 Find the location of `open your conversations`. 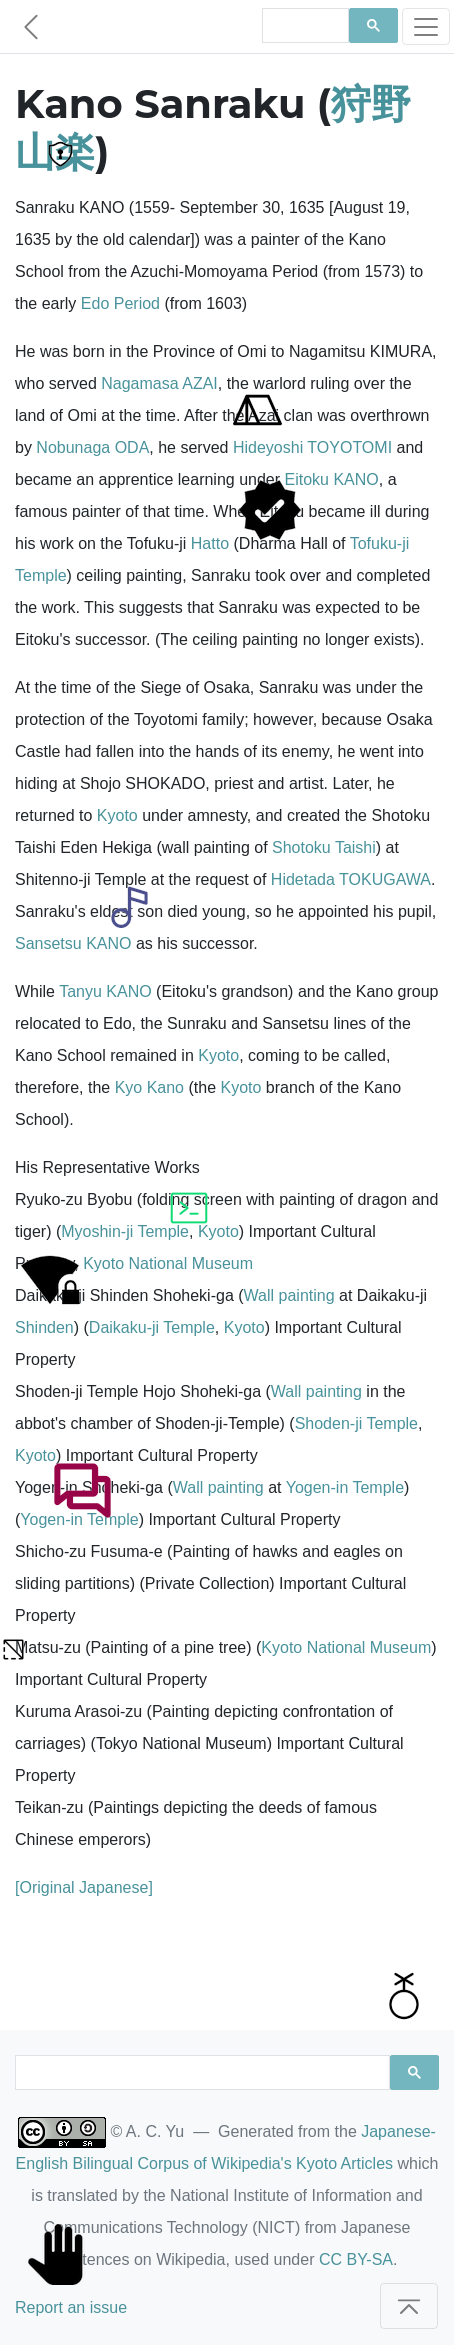

open your conversations is located at coordinates (82, 1489).